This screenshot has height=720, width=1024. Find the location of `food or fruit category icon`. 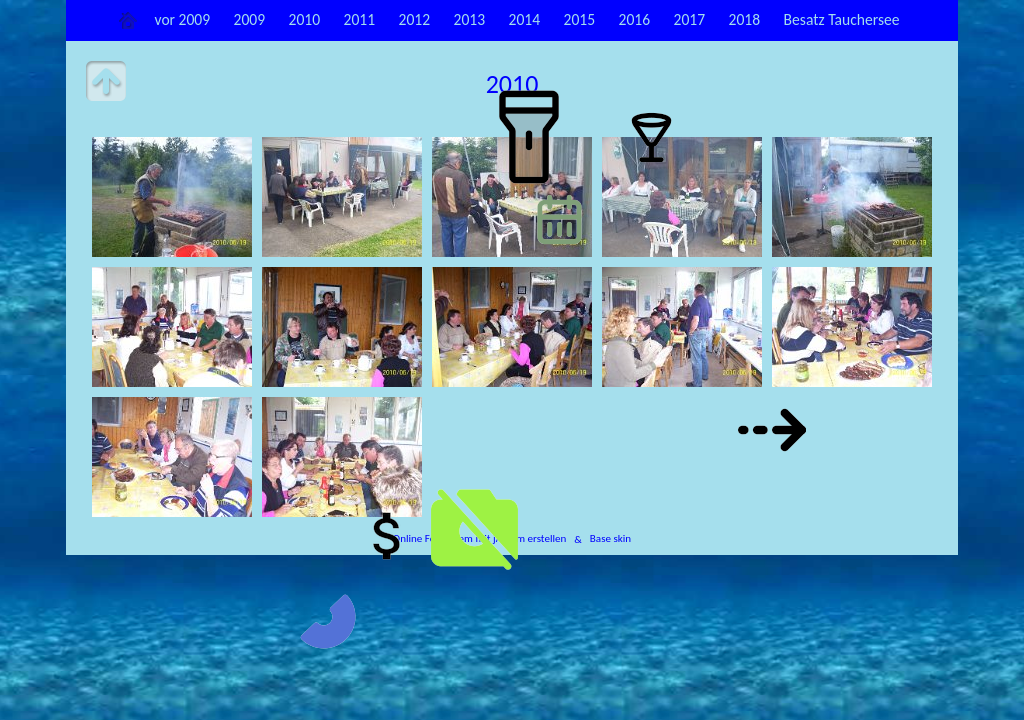

food or fruit category icon is located at coordinates (329, 622).